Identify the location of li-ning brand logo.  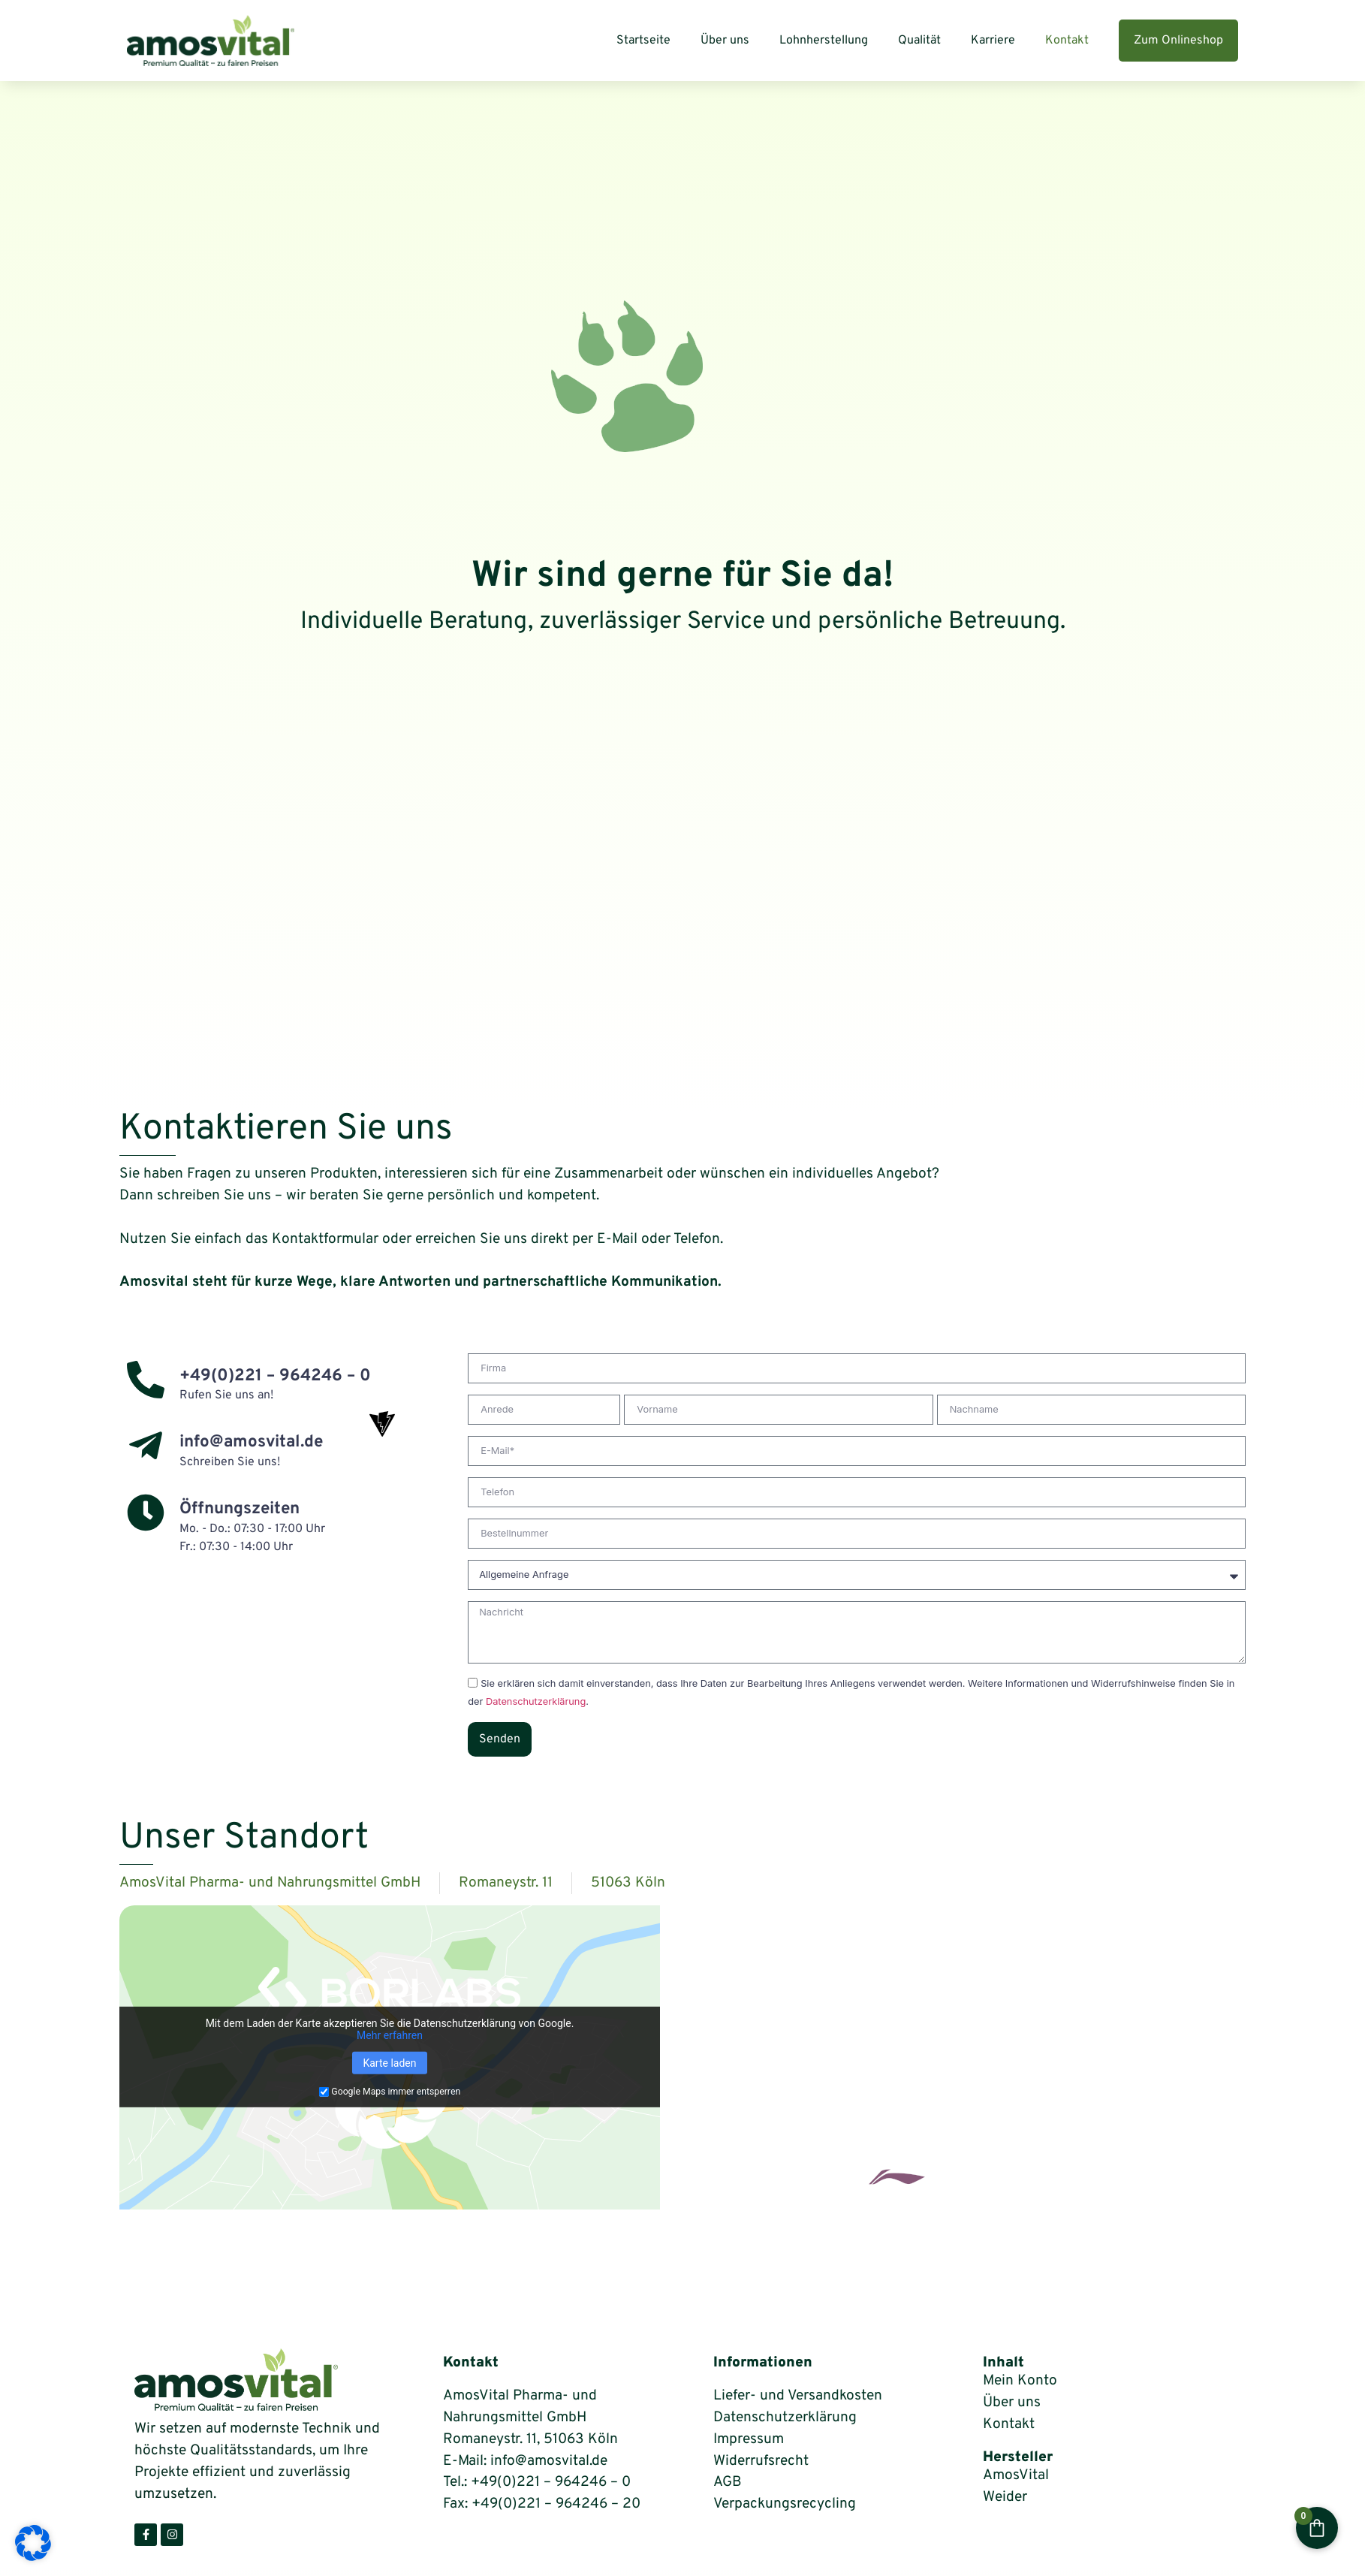
(896, 2176).